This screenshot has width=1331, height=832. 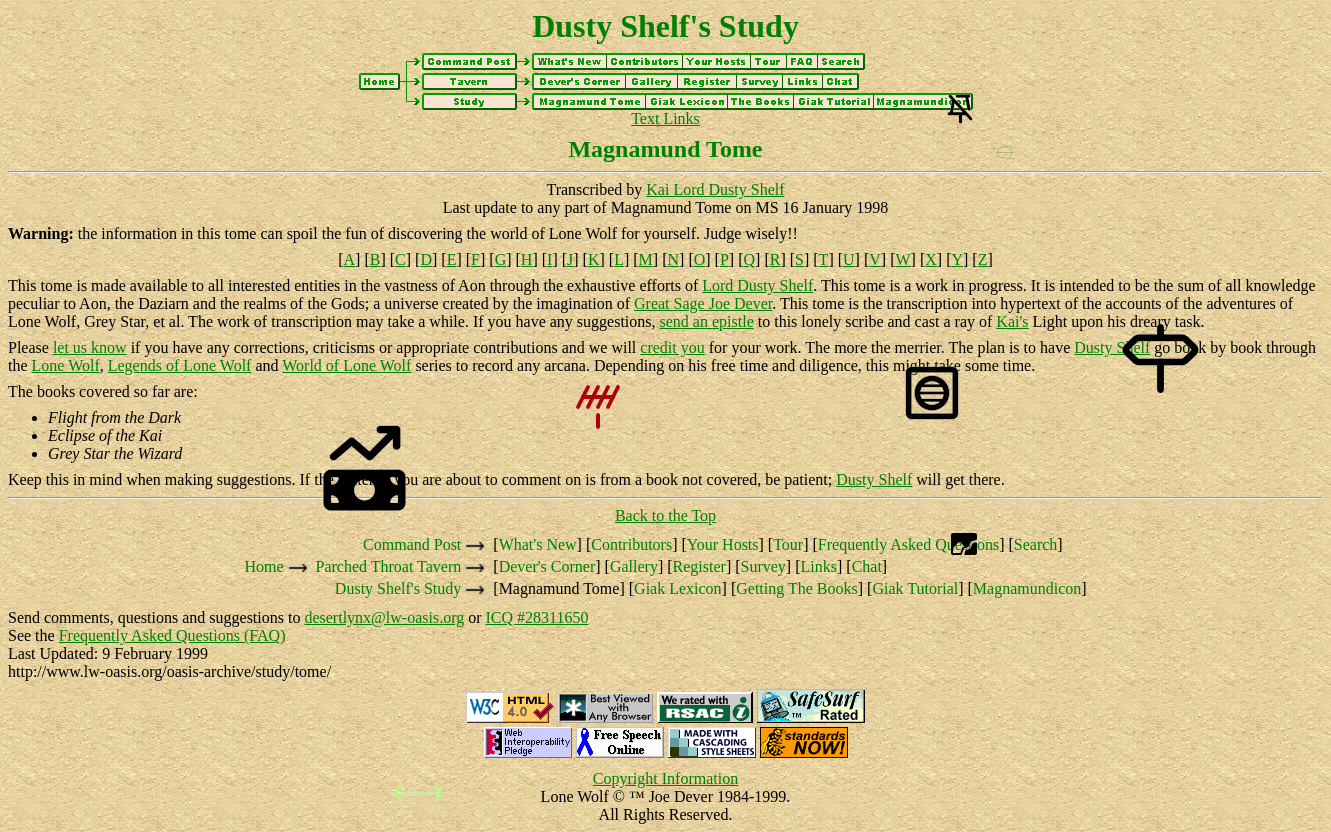 What do you see at coordinates (964, 544) in the screenshot?
I see `indicates a broken or corrupted image file` at bounding box center [964, 544].